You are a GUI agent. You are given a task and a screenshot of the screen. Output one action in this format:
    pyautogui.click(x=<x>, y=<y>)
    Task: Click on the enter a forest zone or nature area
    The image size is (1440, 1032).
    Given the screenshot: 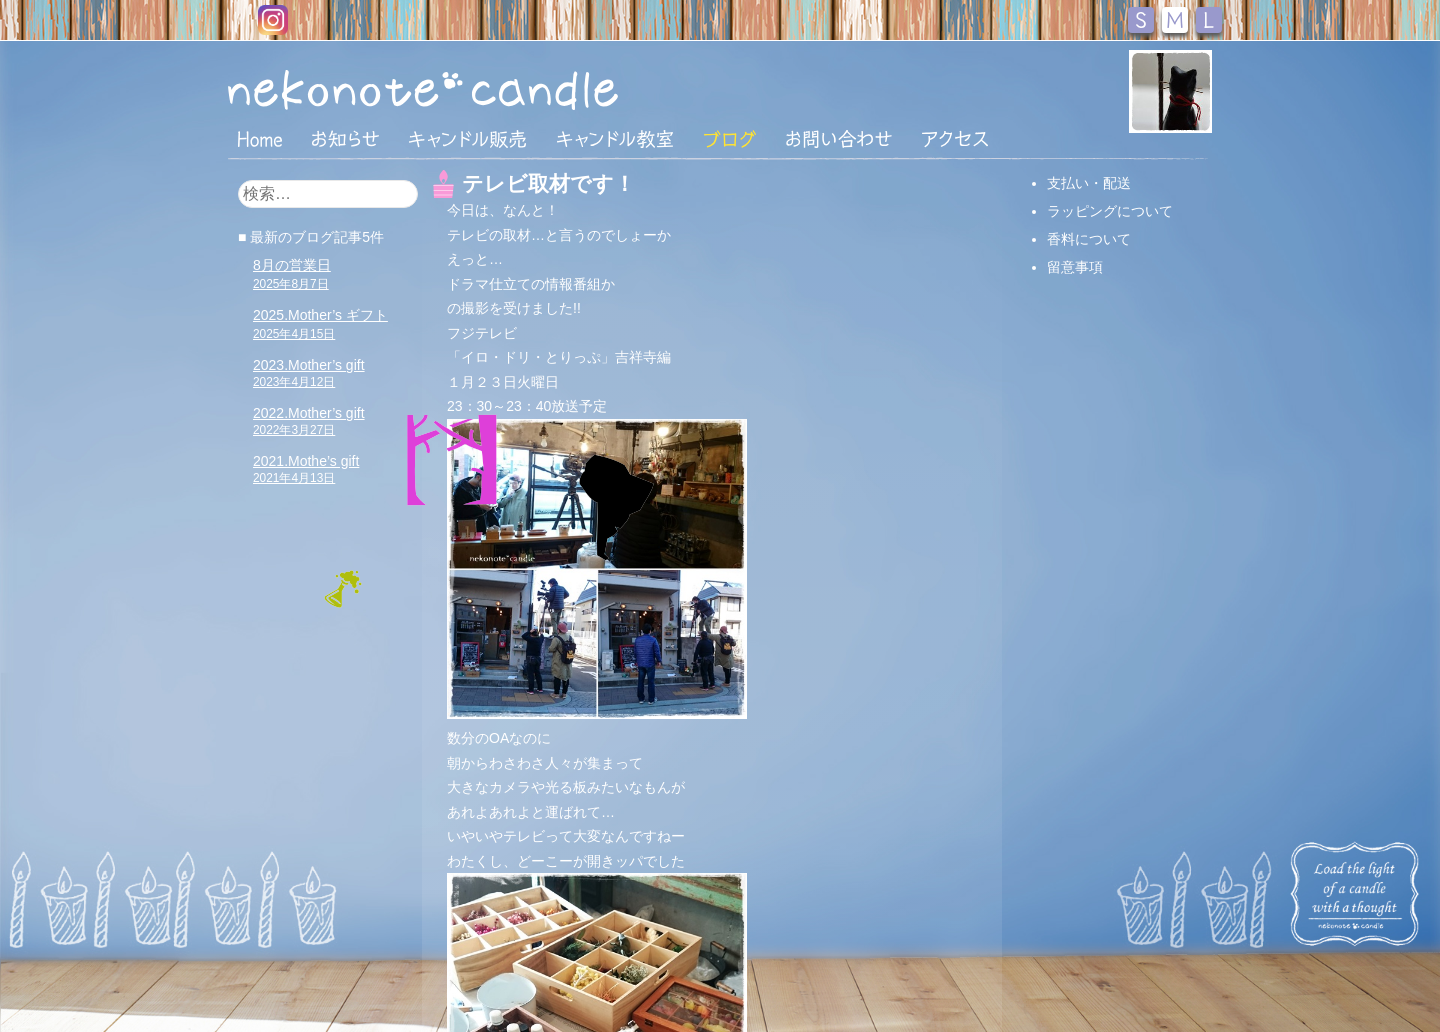 What is the action you would take?
    pyautogui.click(x=451, y=460)
    